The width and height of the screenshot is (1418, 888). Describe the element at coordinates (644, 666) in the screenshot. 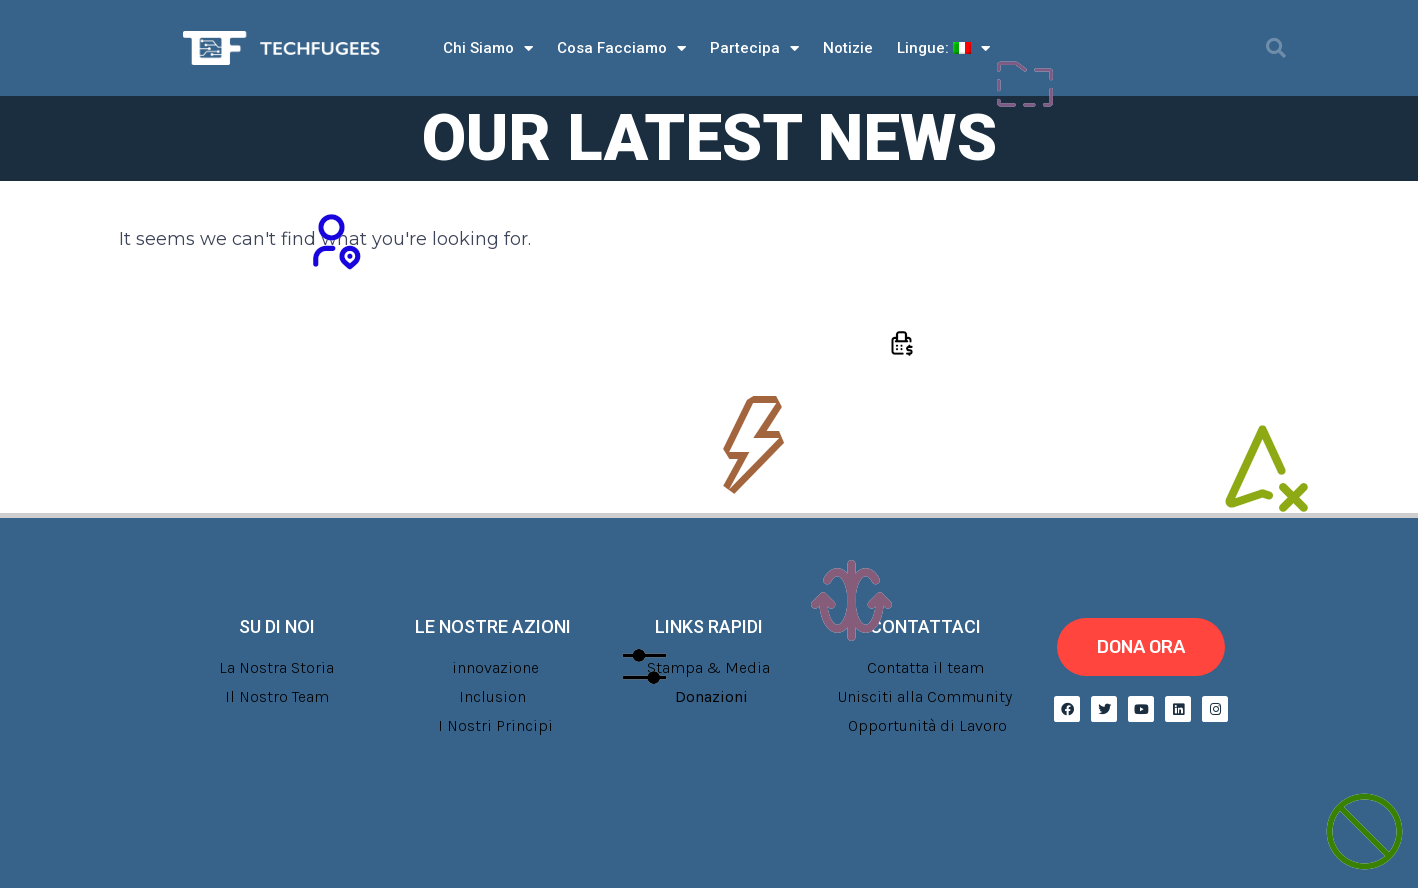

I see `adjust settings or preferences` at that location.